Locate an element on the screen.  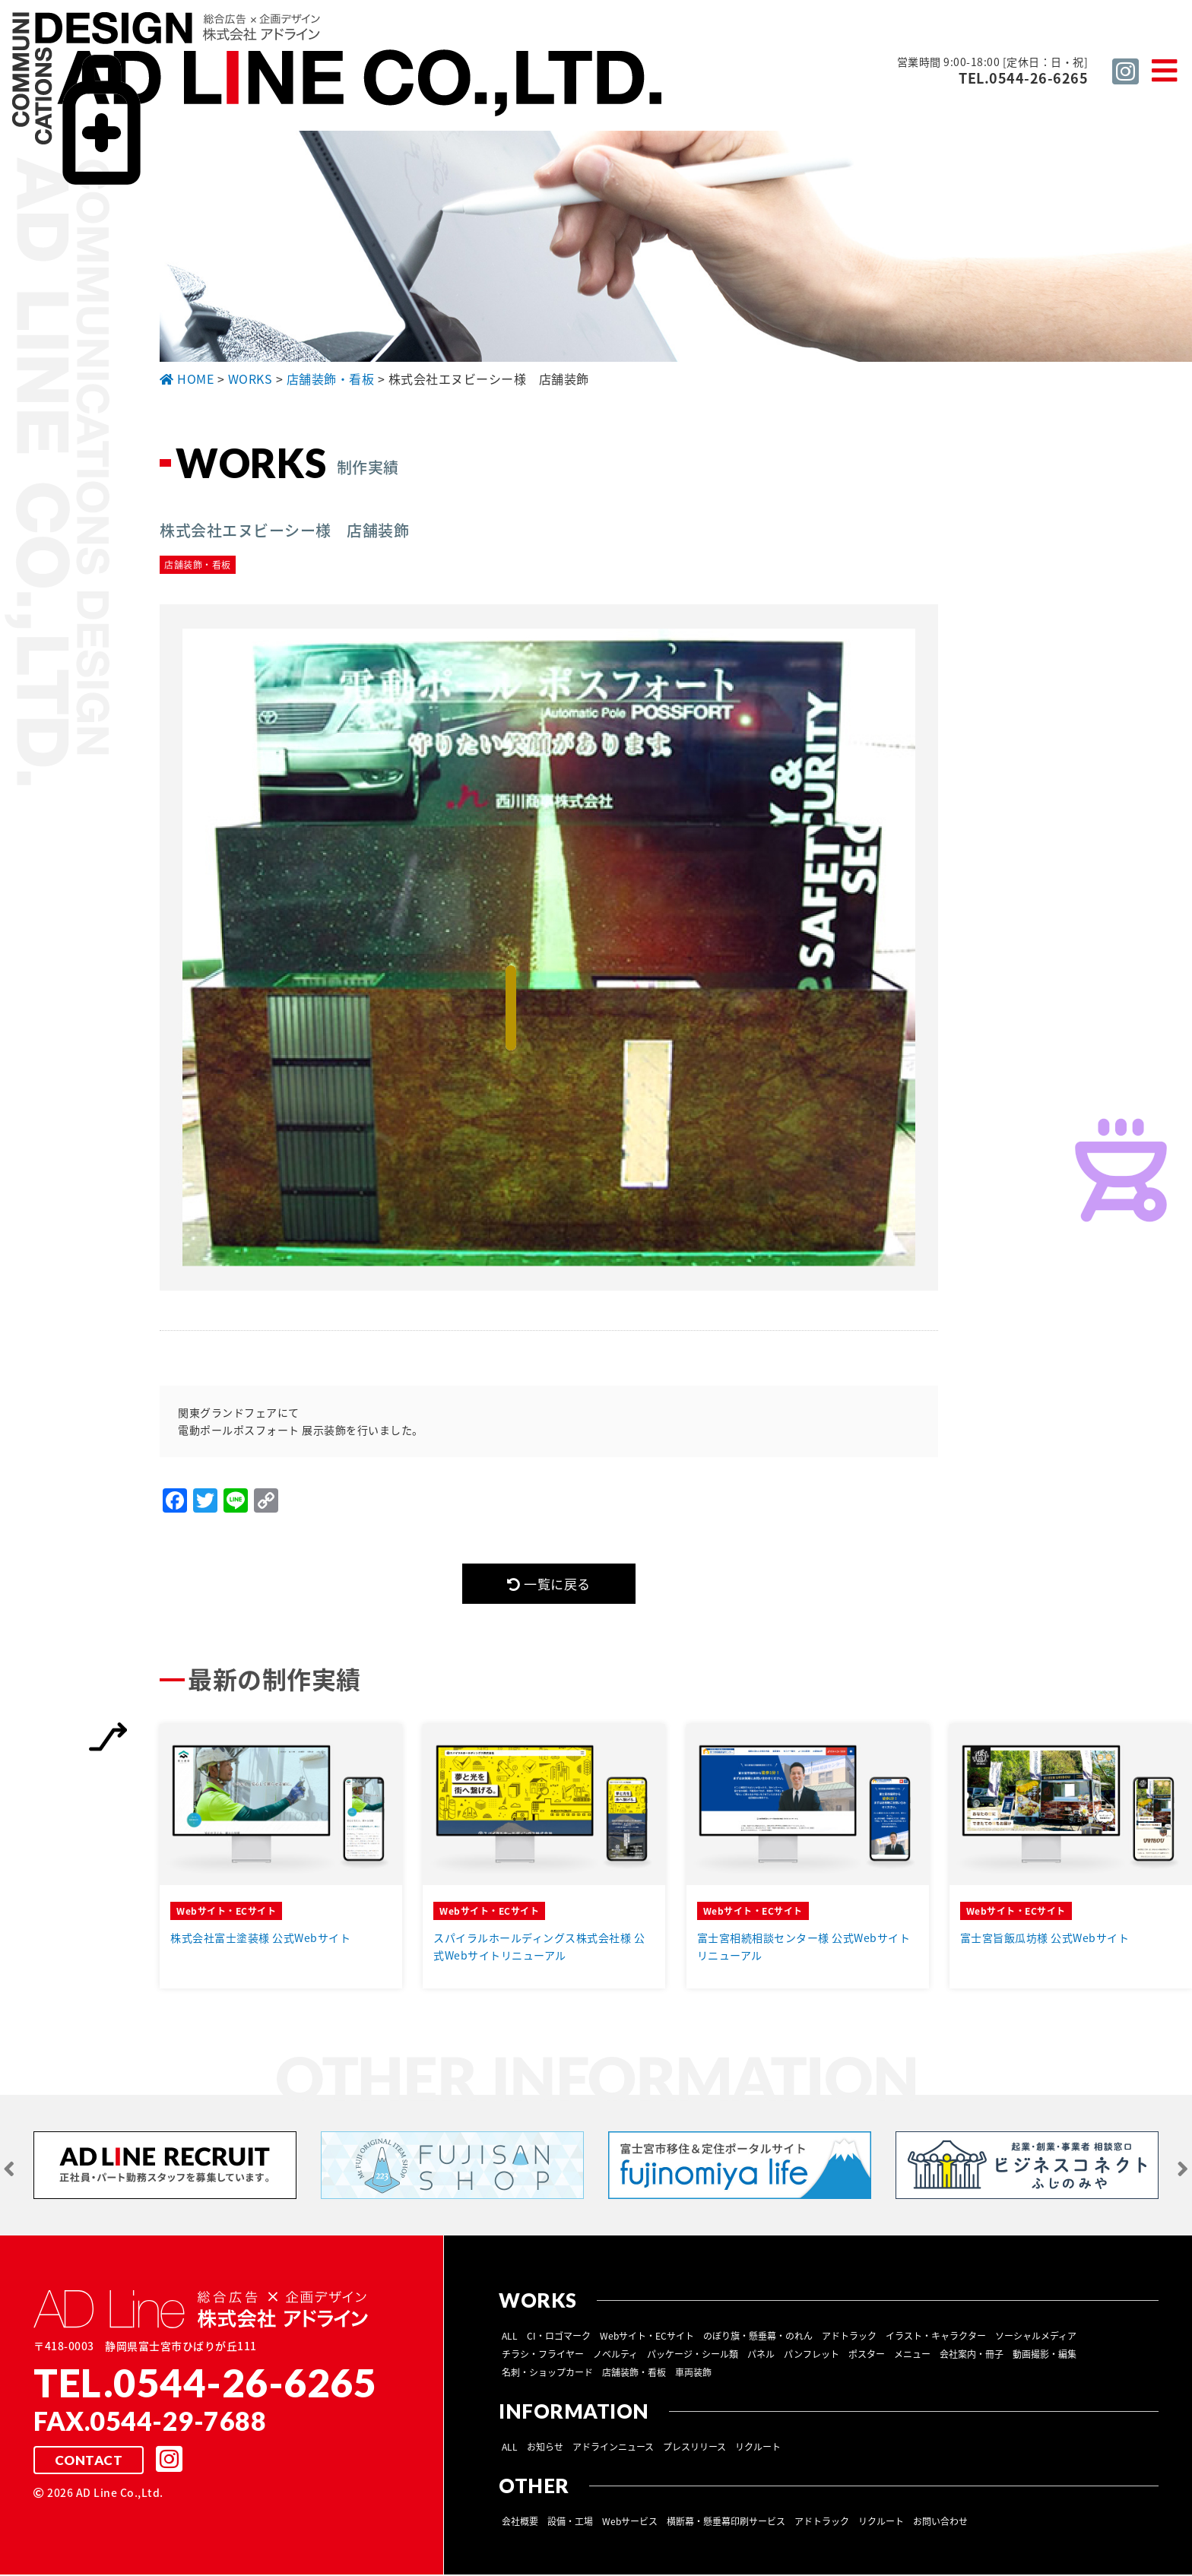
access medication or health information is located at coordinates (101, 119).